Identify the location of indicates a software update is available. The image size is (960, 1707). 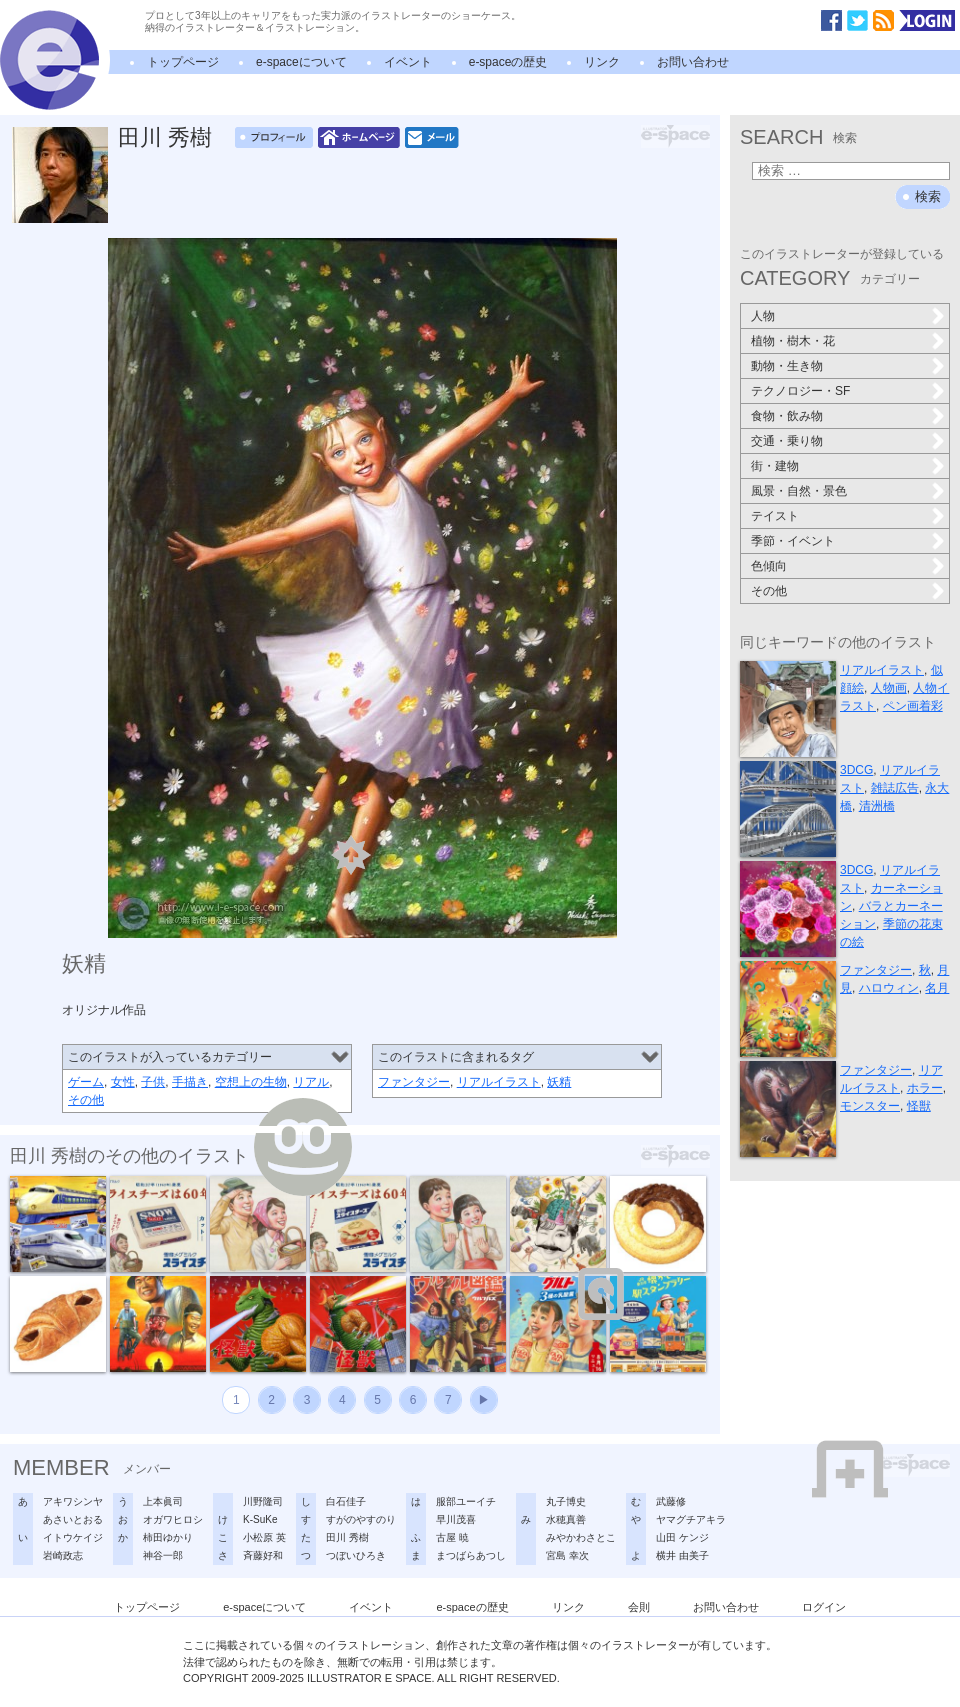
(351, 855).